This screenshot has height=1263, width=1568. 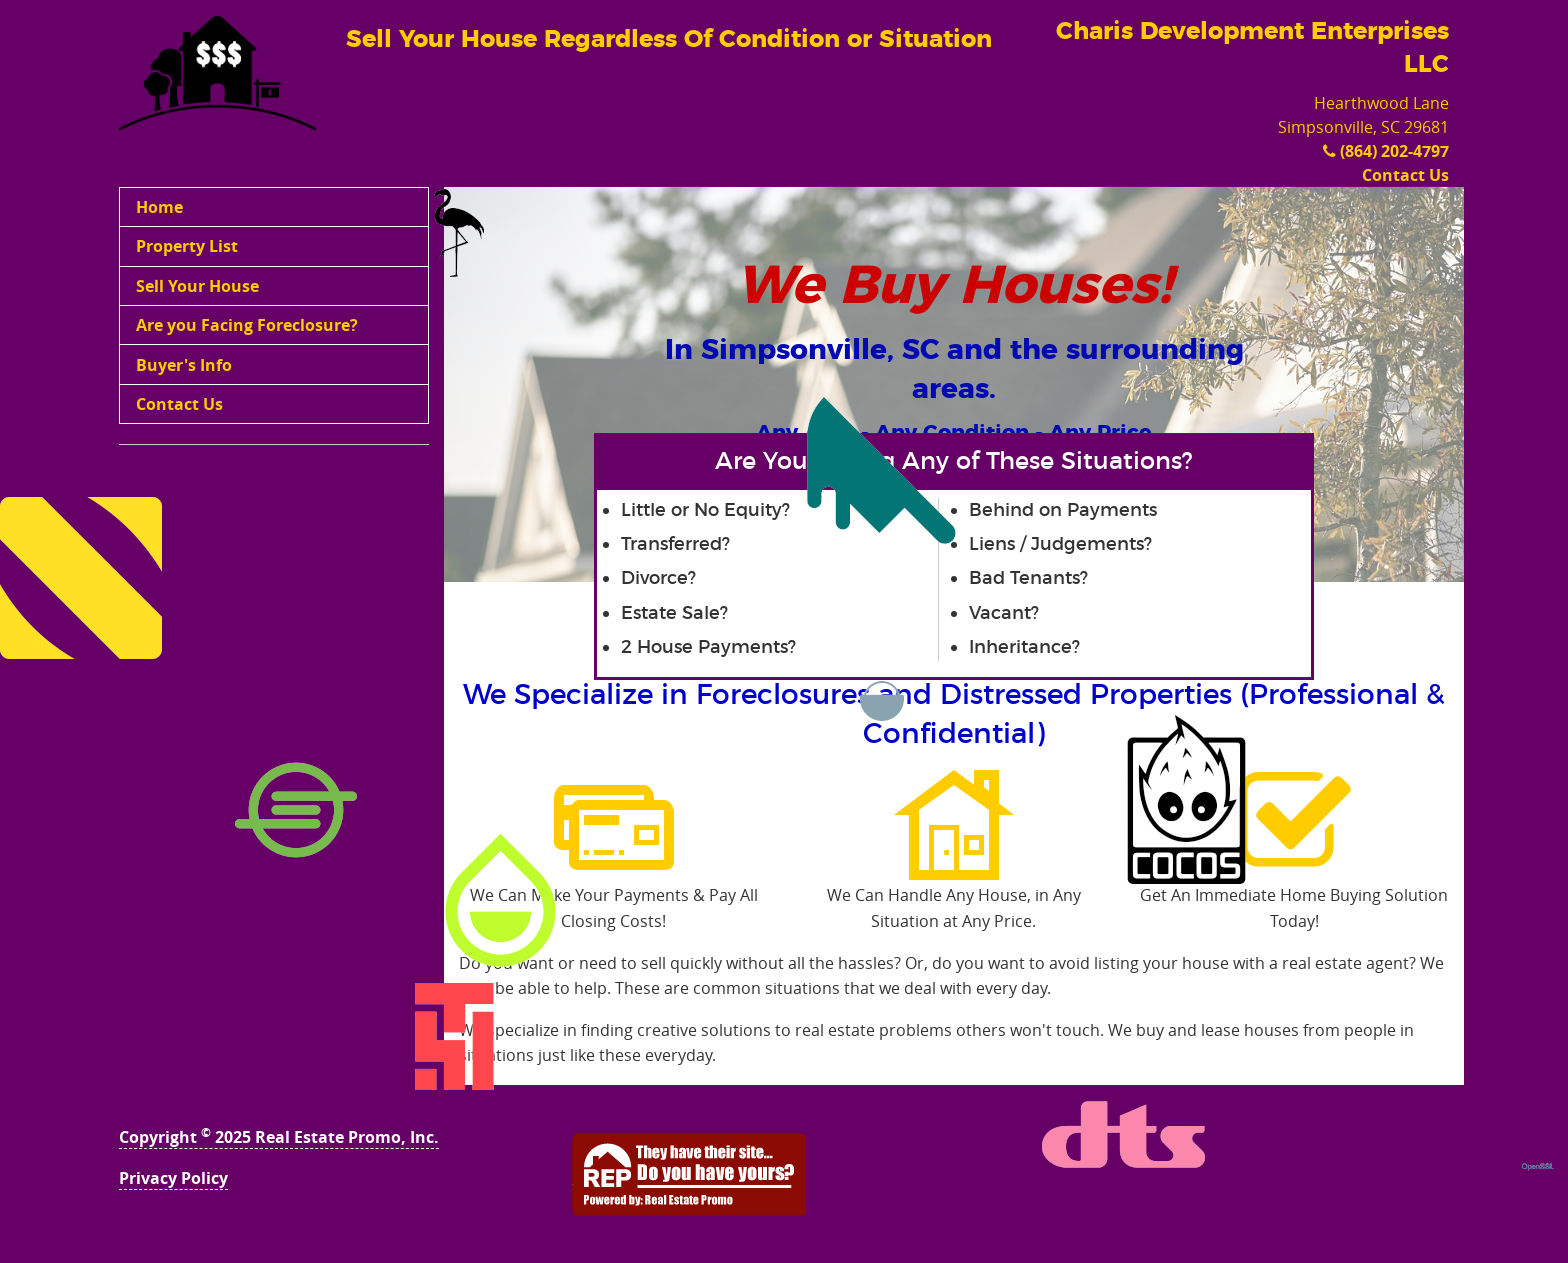 I want to click on open Google Cloud Composer console, so click(x=454, y=1036).